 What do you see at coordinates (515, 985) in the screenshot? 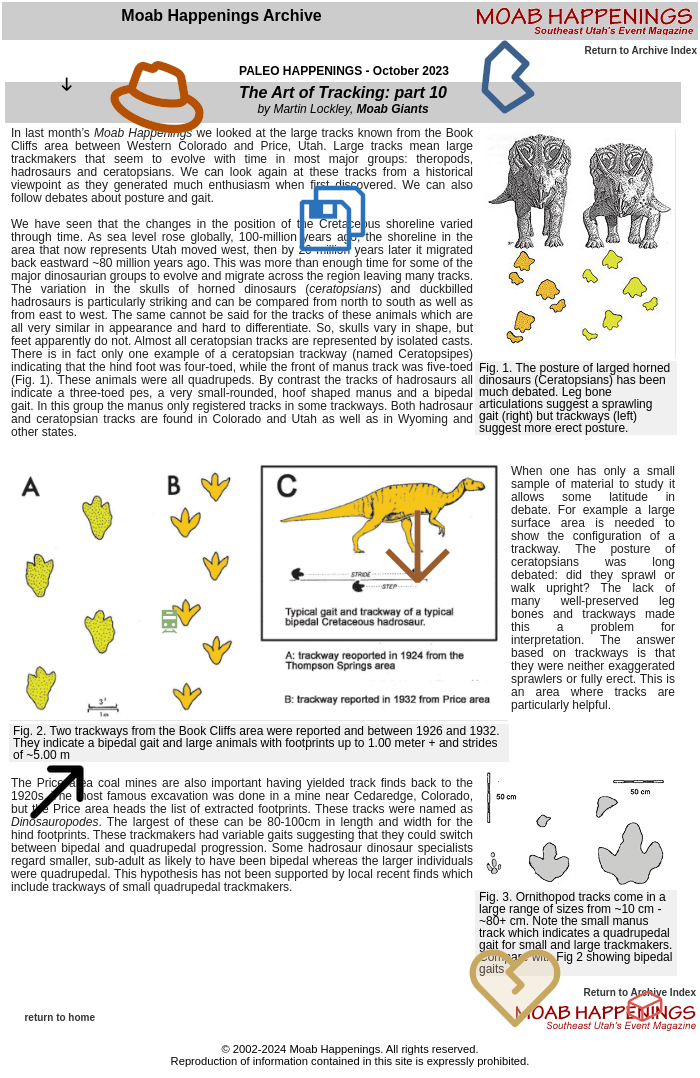
I see `unlike or remove from favorites` at bounding box center [515, 985].